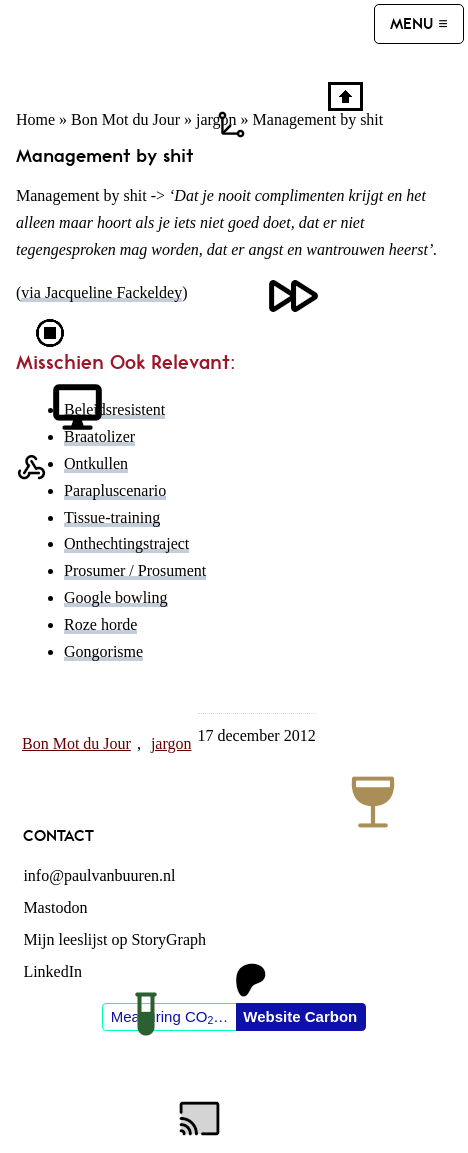 Image resolution: width=468 pixels, height=1153 pixels. Describe the element at coordinates (345, 96) in the screenshot. I see `present to all or share screen` at that location.